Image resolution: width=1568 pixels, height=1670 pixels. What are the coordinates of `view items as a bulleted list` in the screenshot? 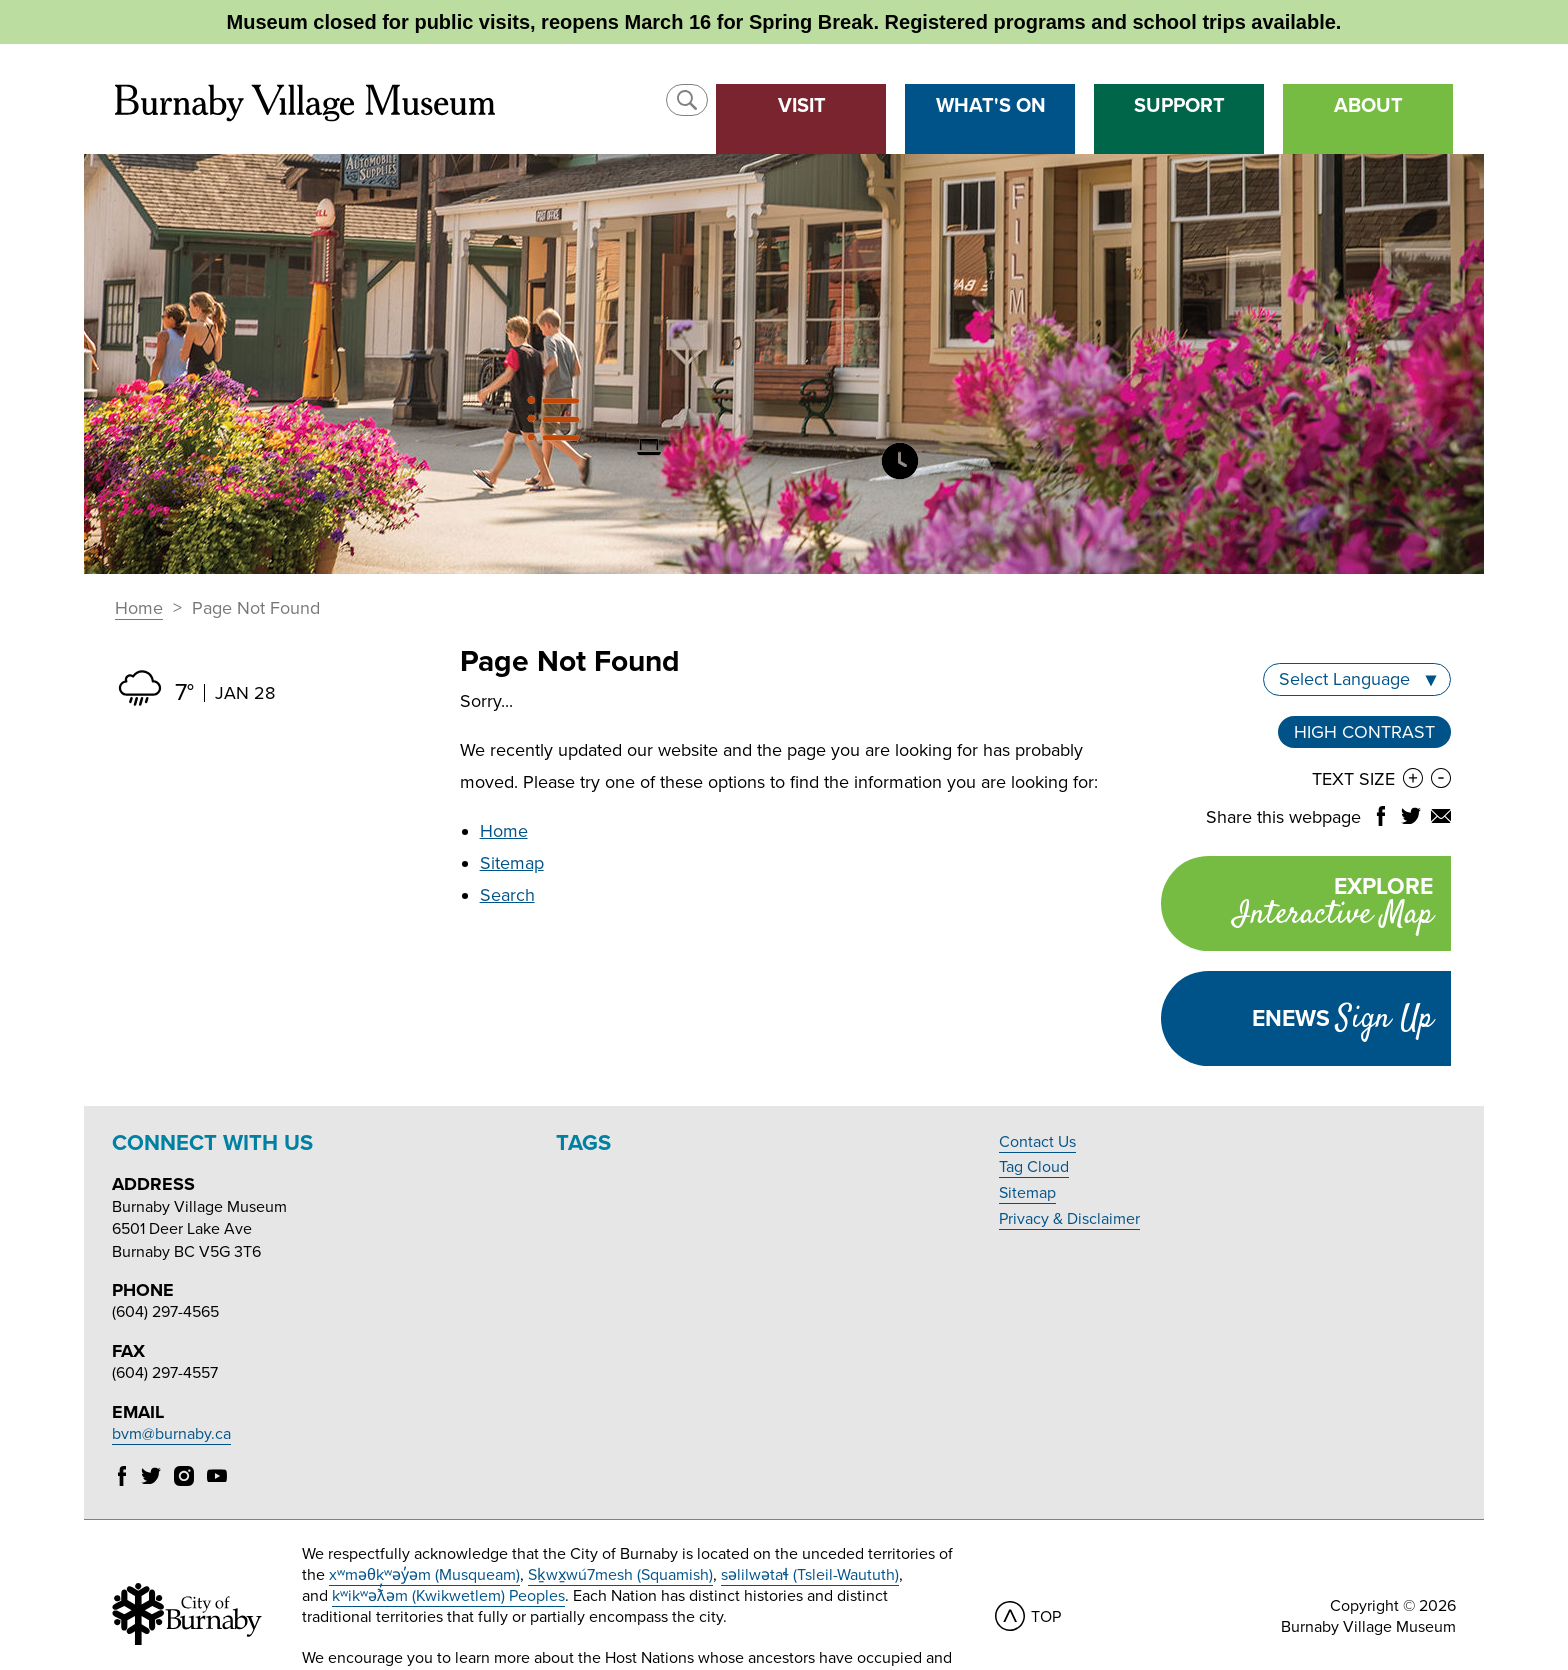 It's located at (553, 418).